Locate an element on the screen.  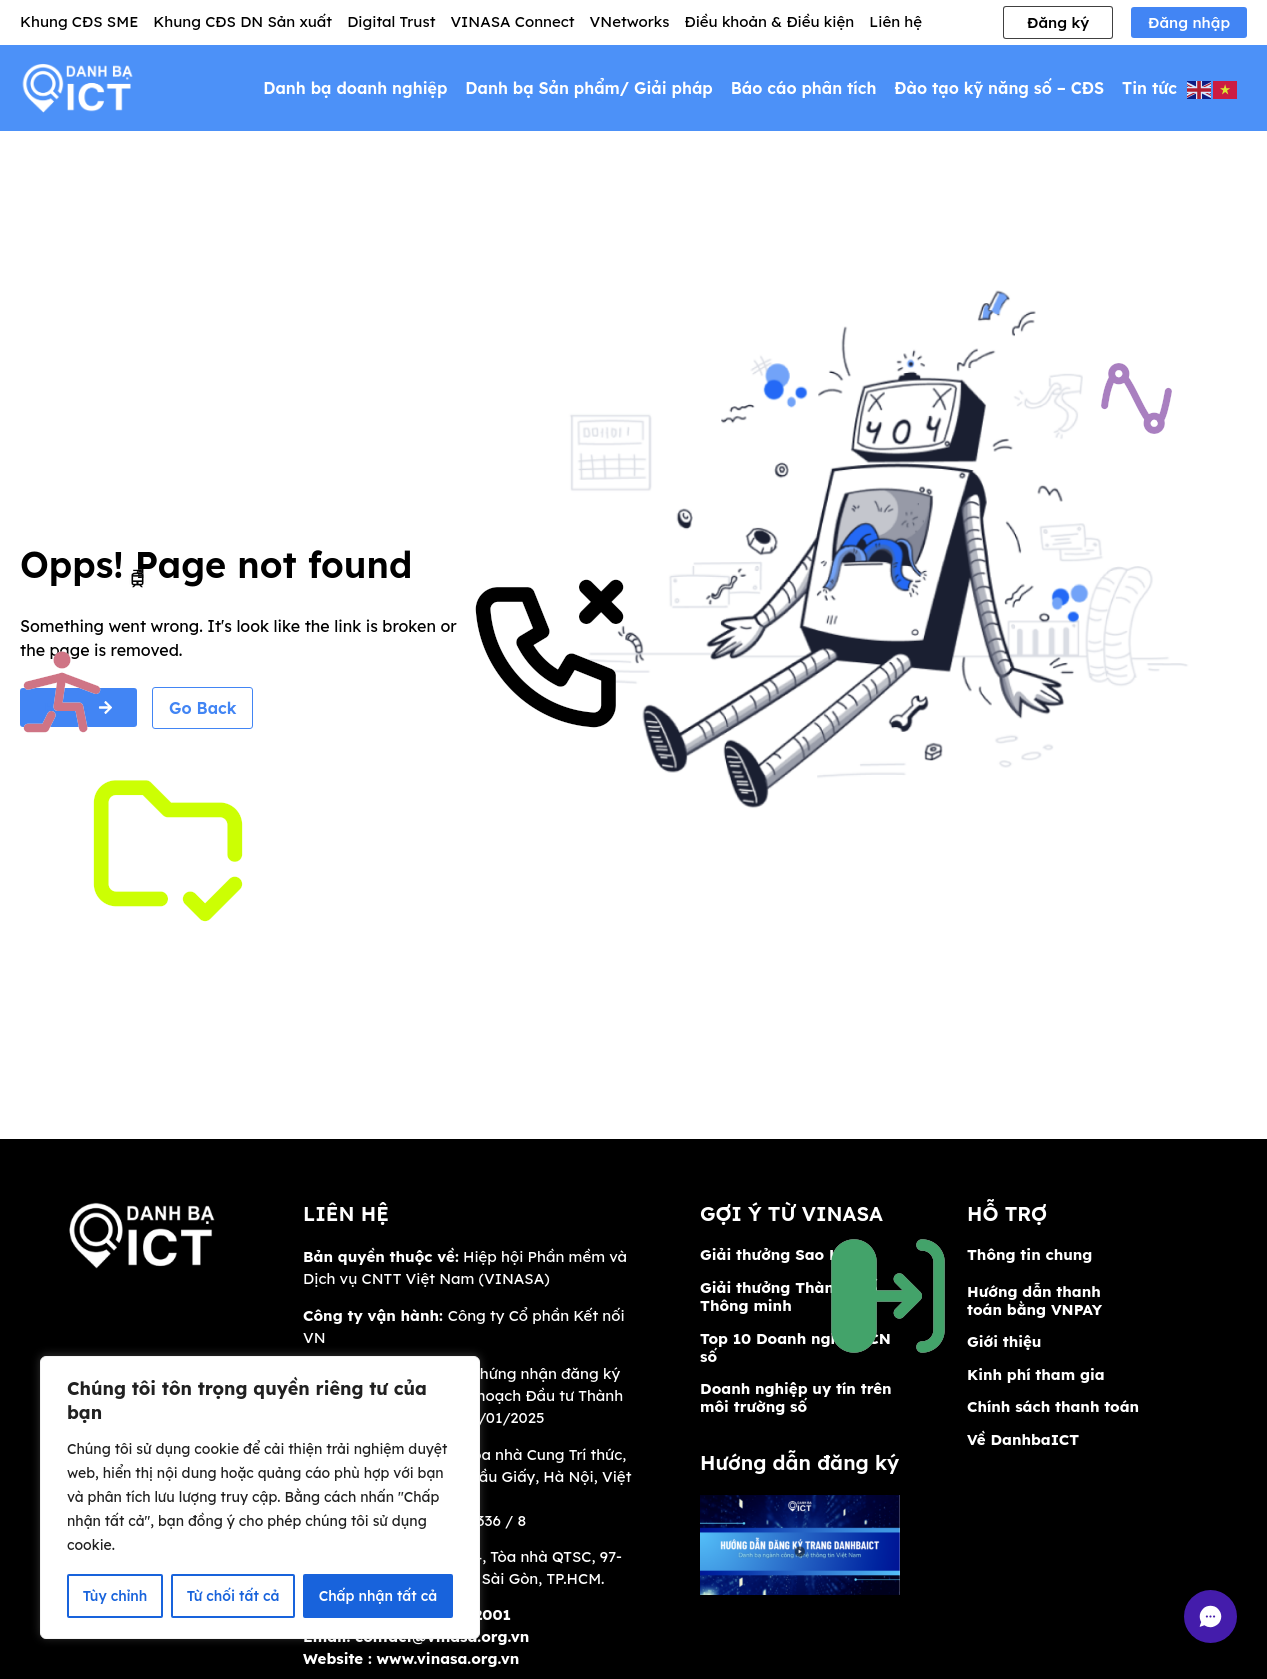
toggle between maximum and minimum values is located at coordinates (1136, 398).